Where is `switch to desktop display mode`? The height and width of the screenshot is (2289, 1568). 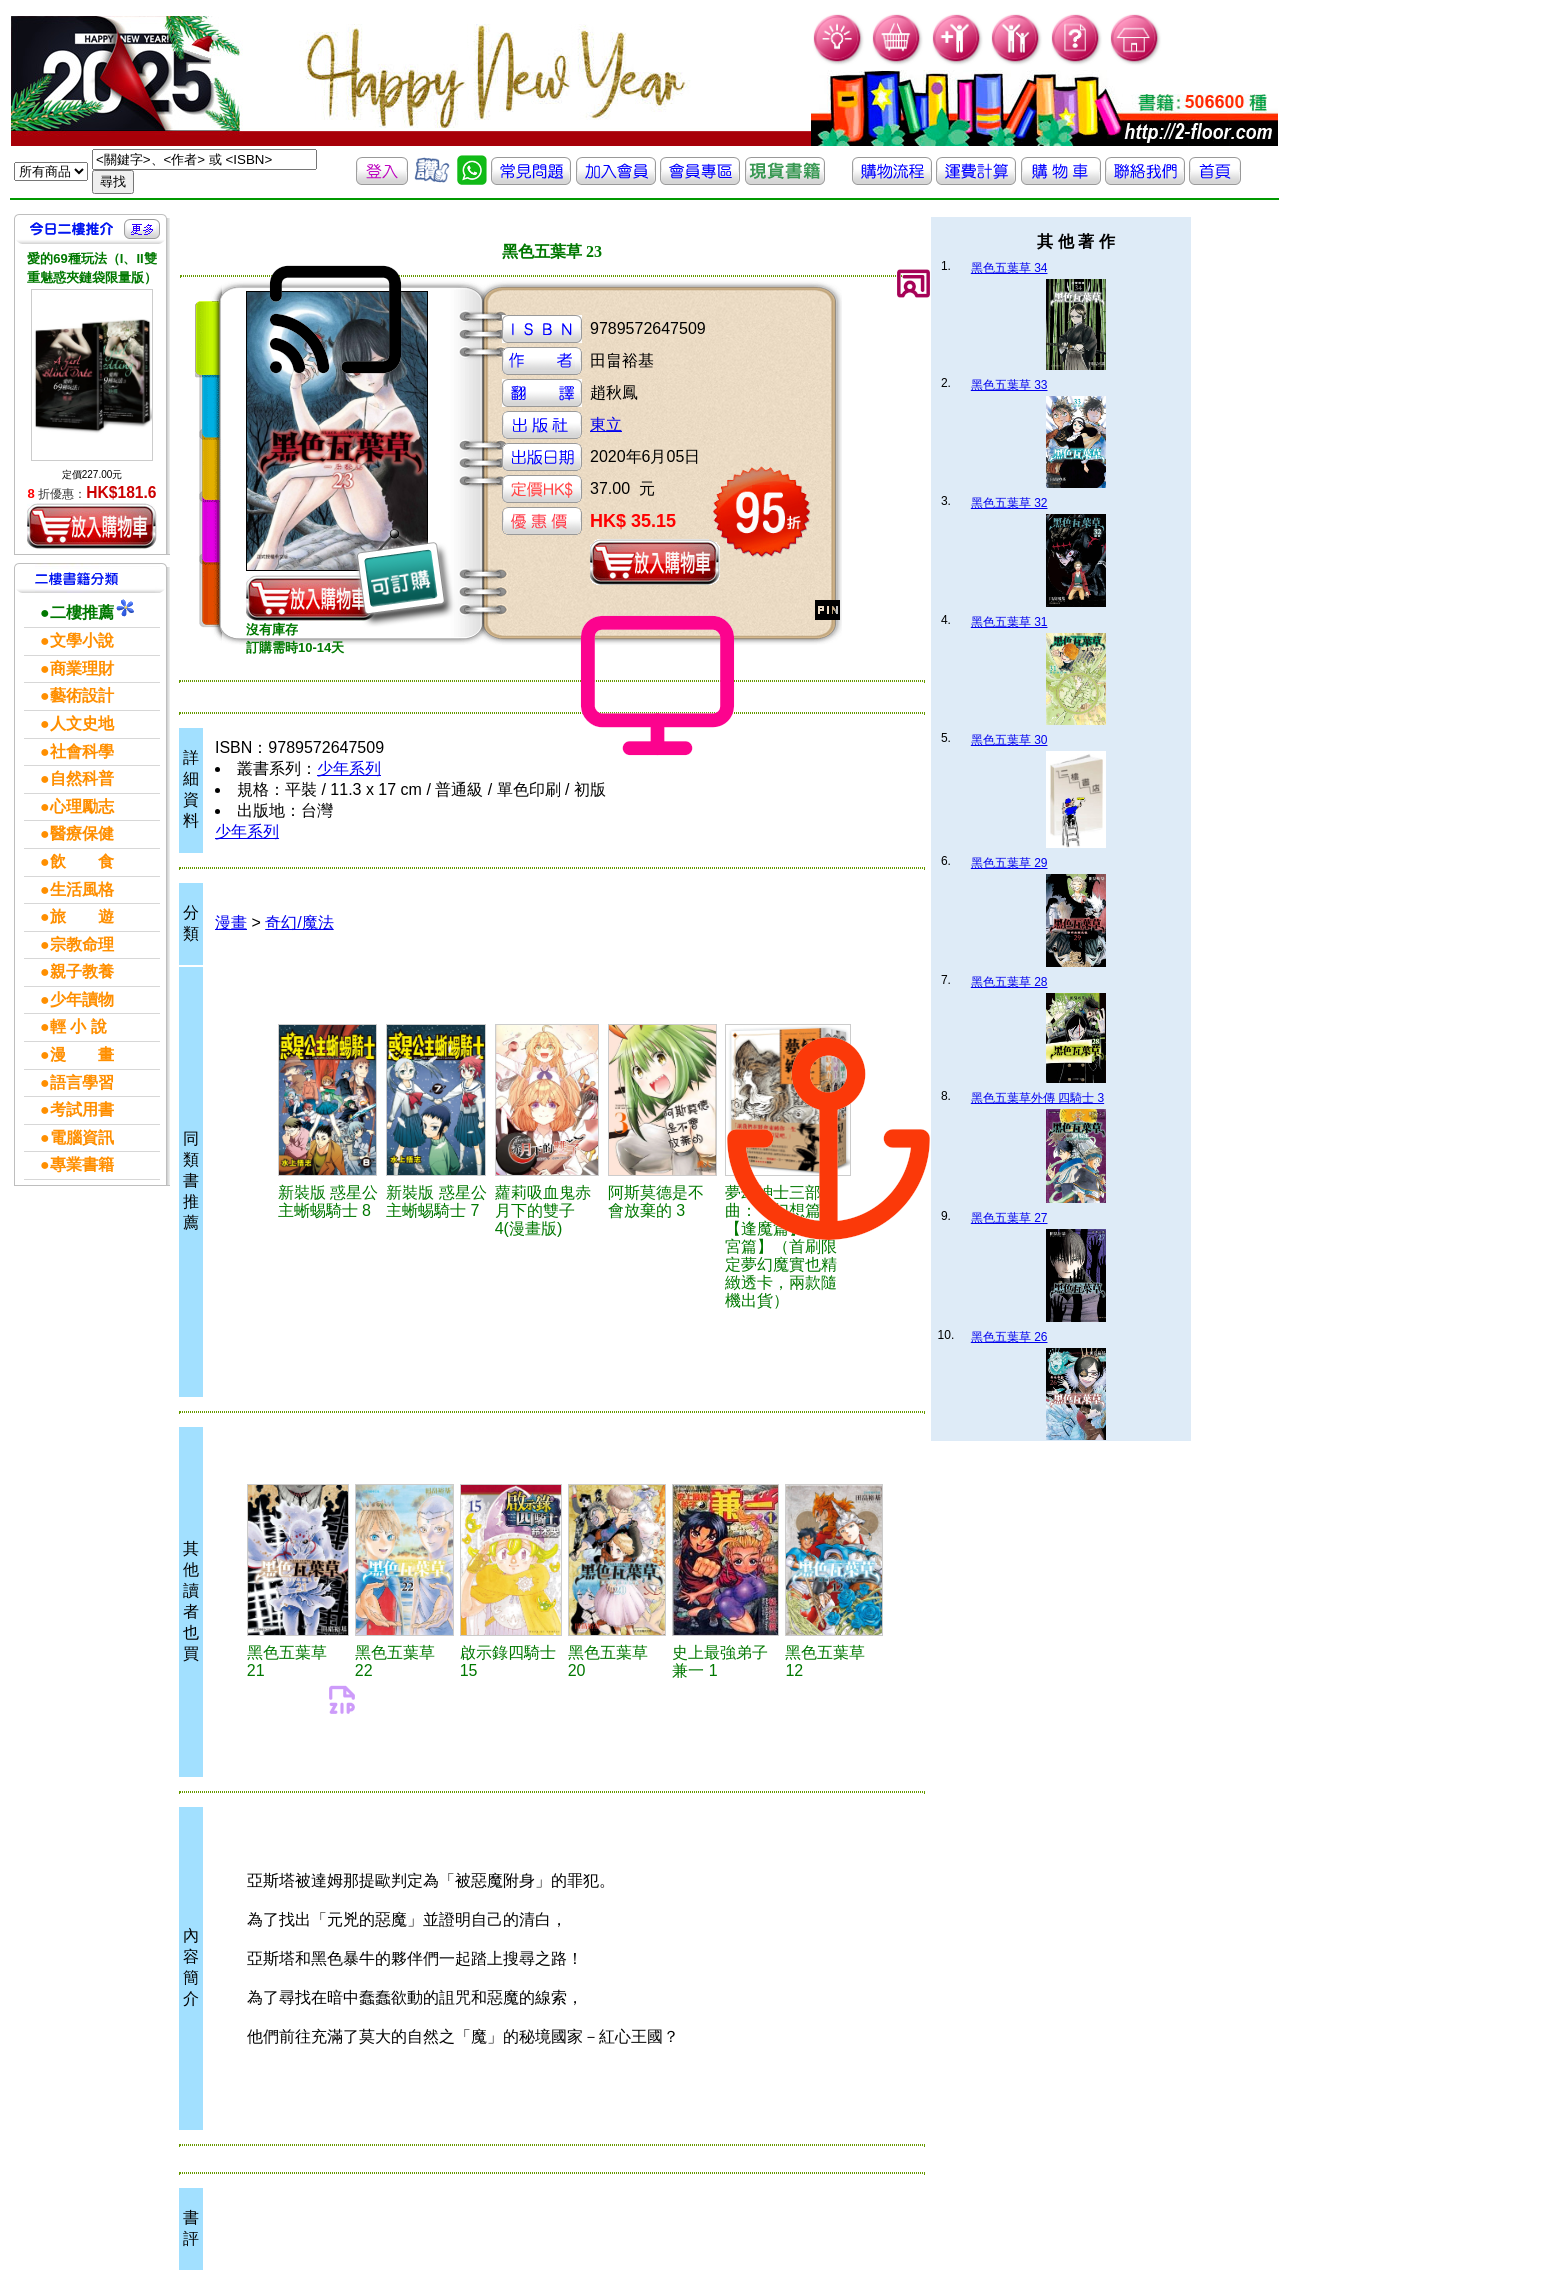
switch to desktop display mode is located at coordinates (657, 685).